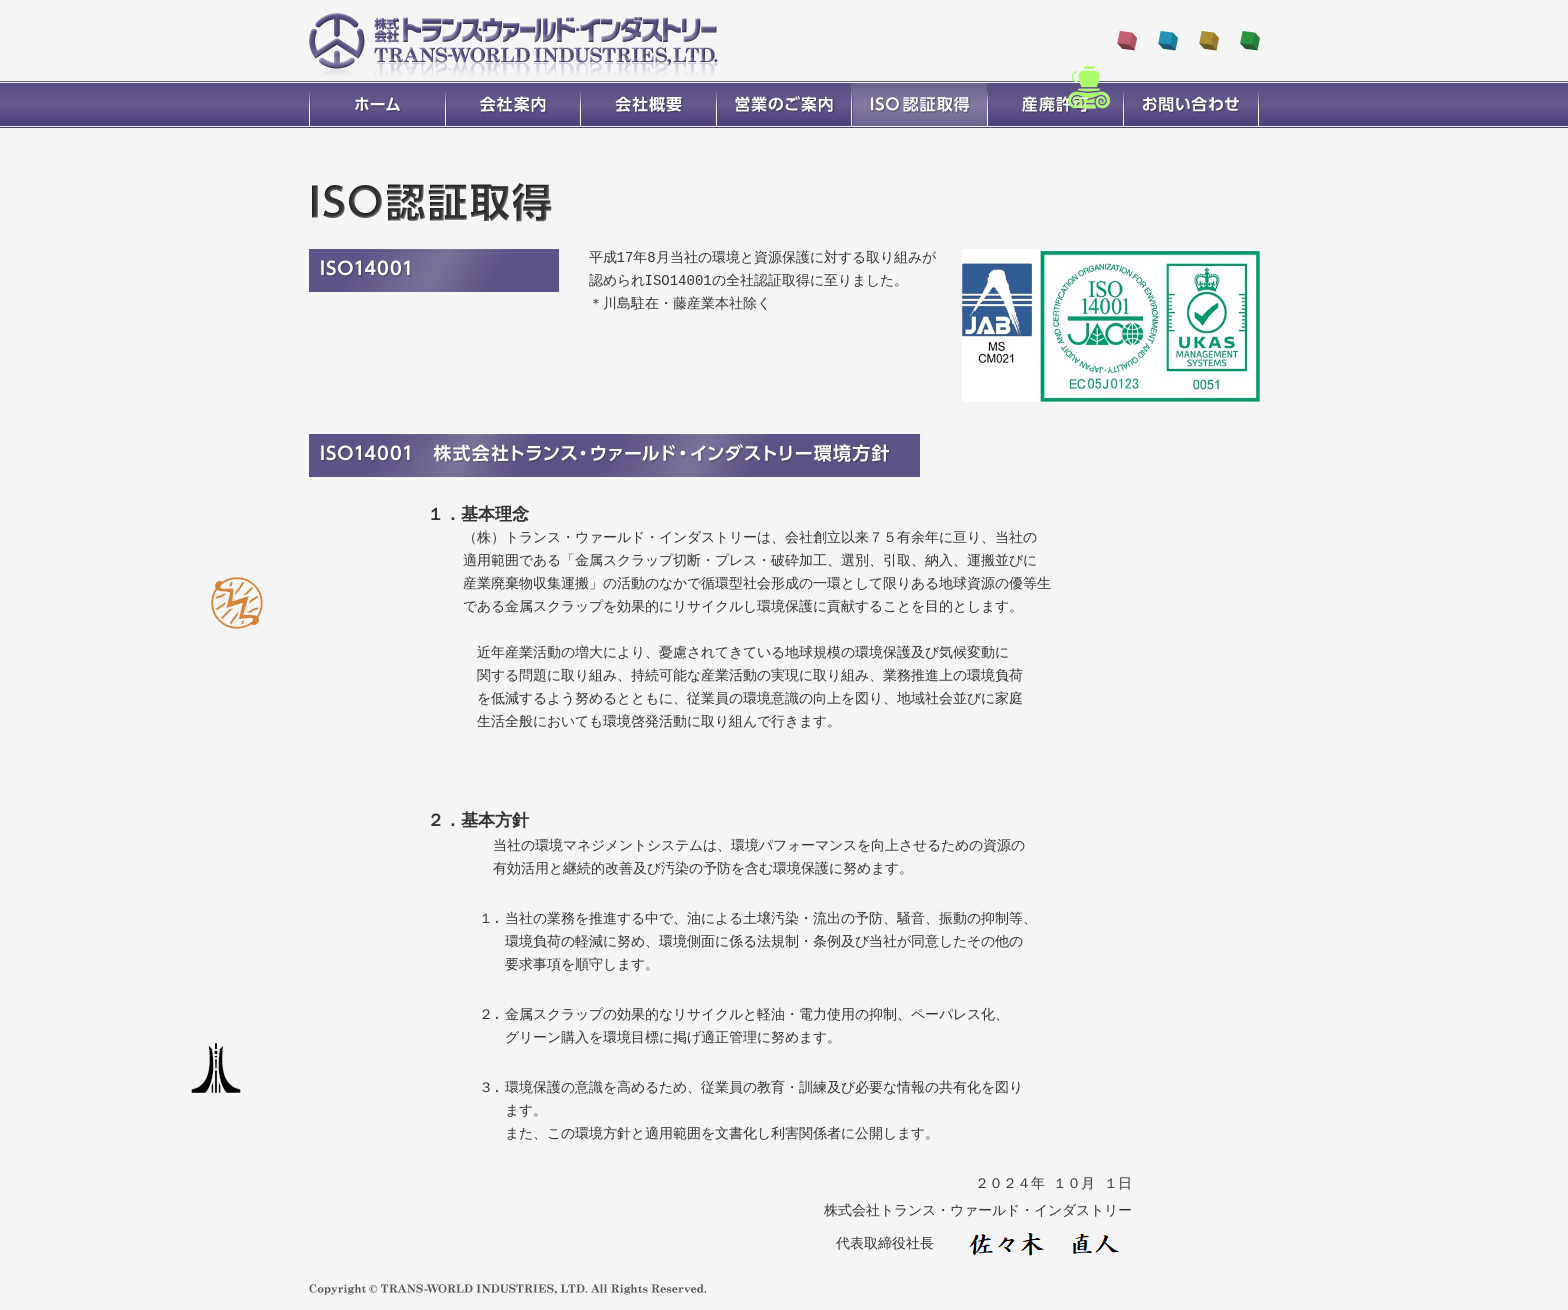 The width and height of the screenshot is (1568, 1310). What do you see at coordinates (216, 1068) in the screenshot?
I see `view memorial or monument location` at bounding box center [216, 1068].